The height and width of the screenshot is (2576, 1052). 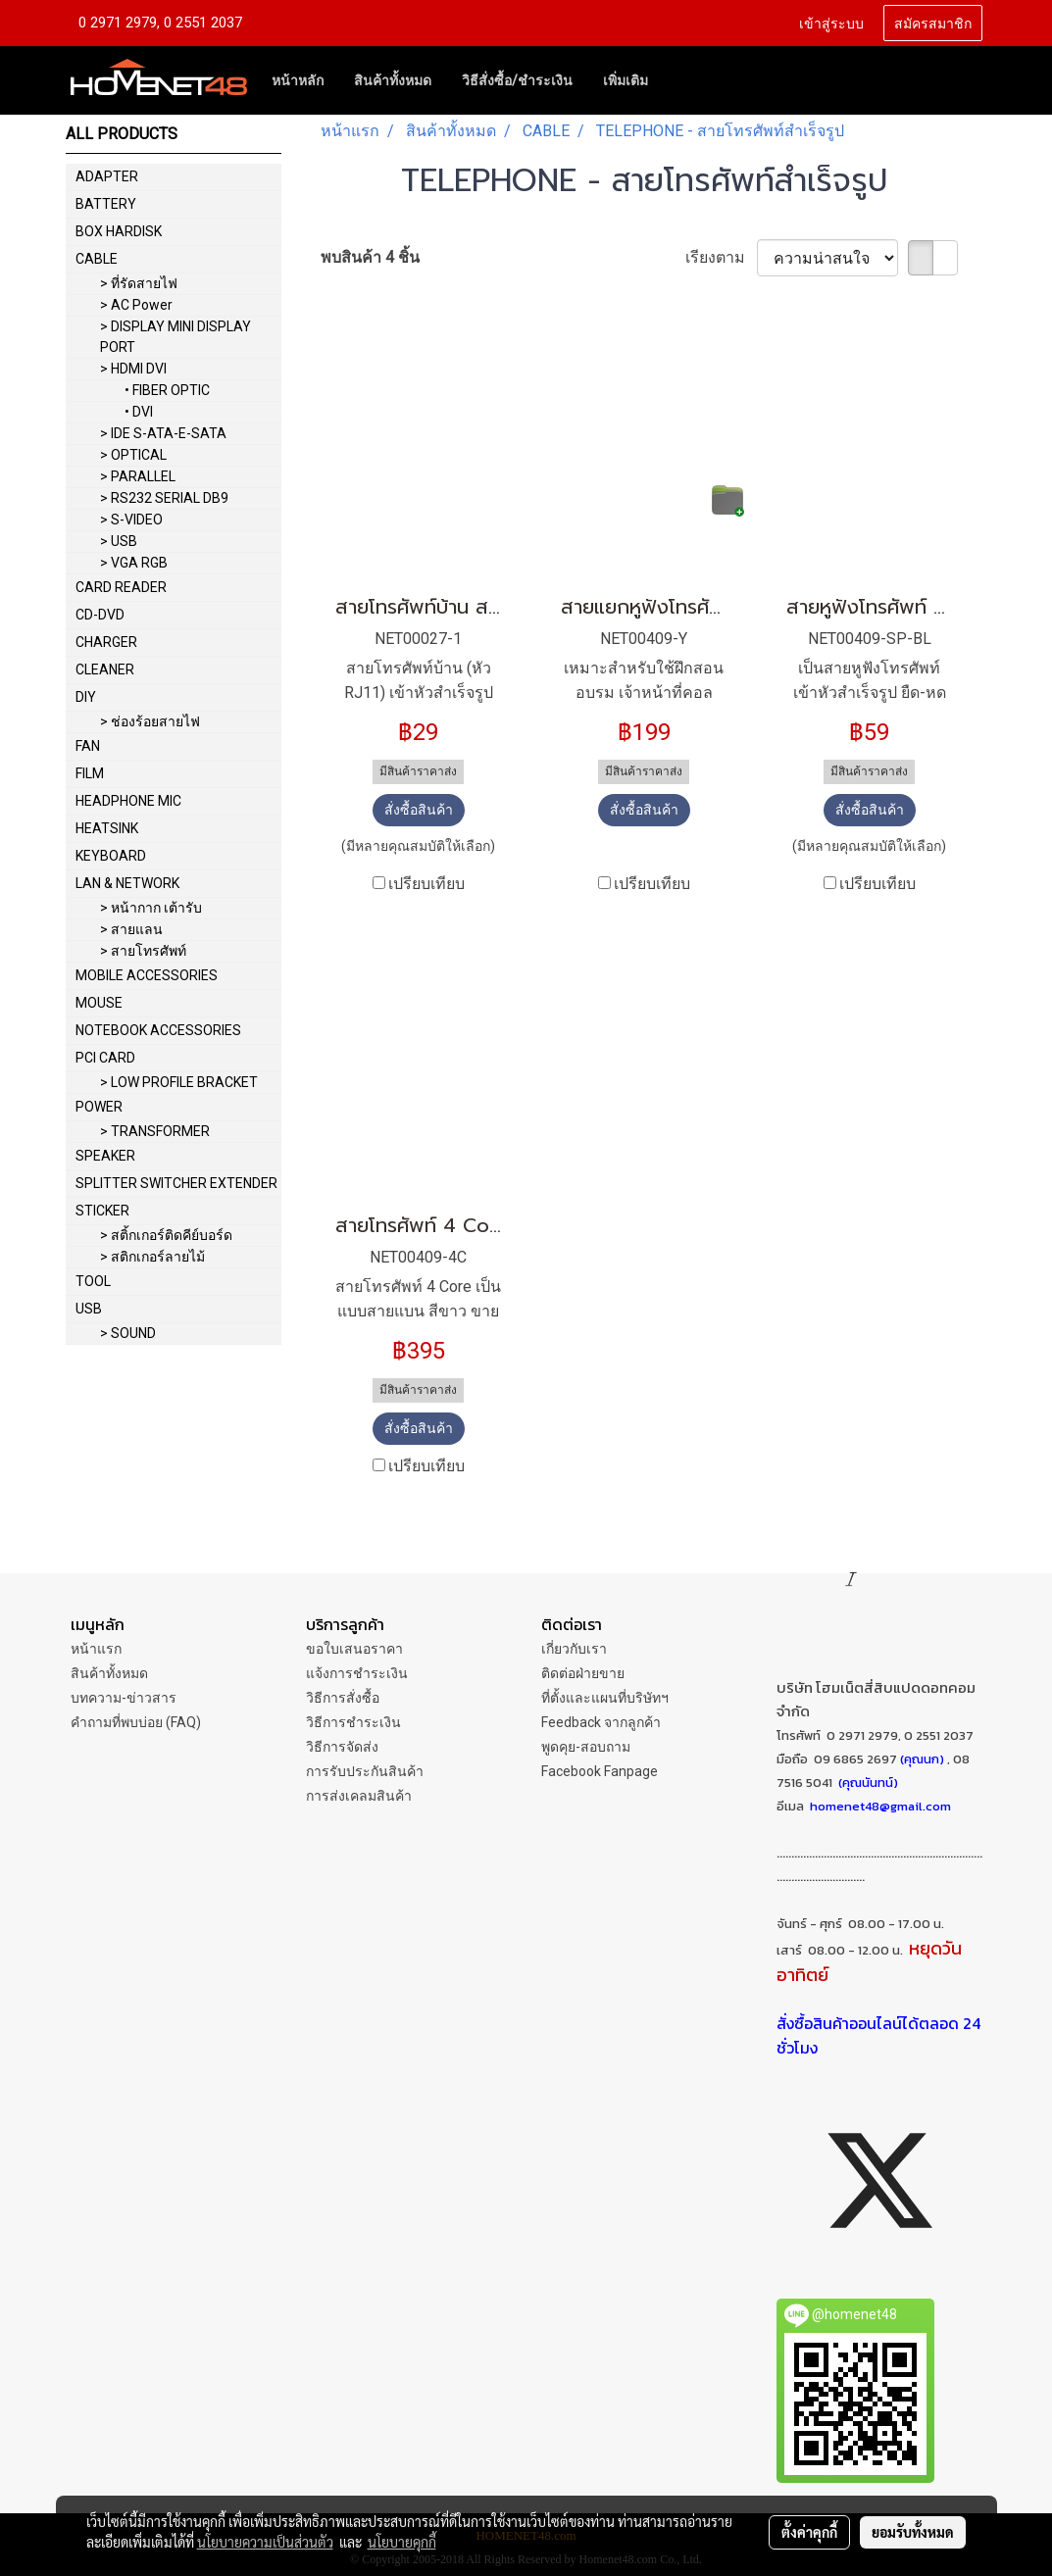 I want to click on create a new folder, so click(x=727, y=500).